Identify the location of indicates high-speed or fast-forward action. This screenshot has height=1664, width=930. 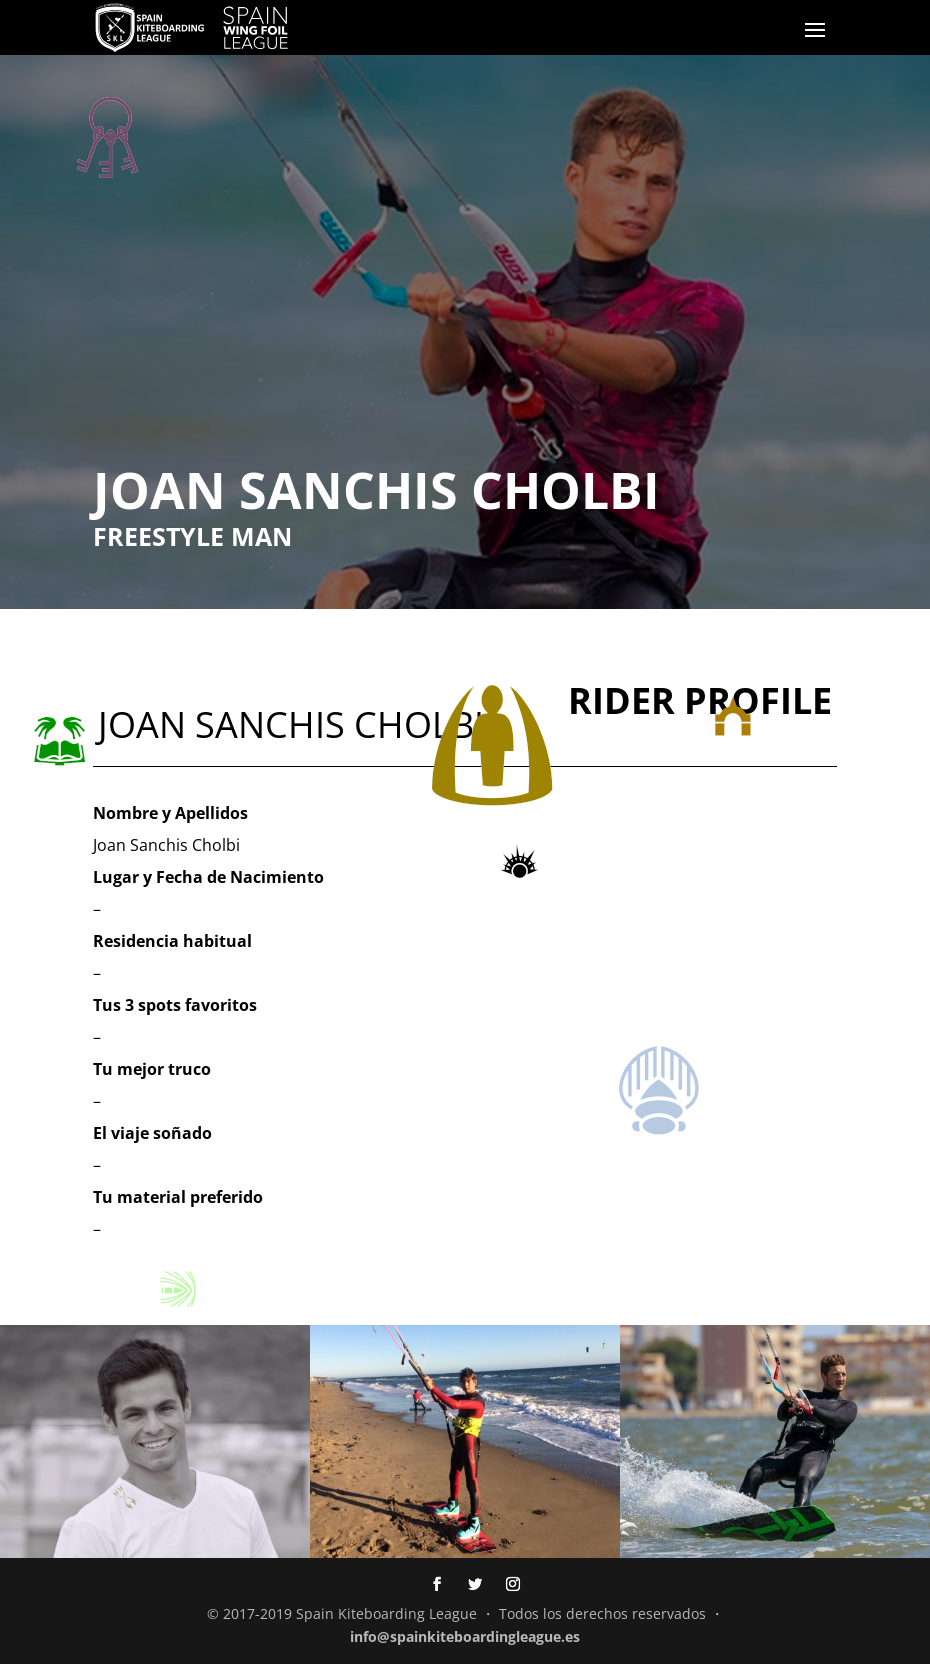
(178, 1289).